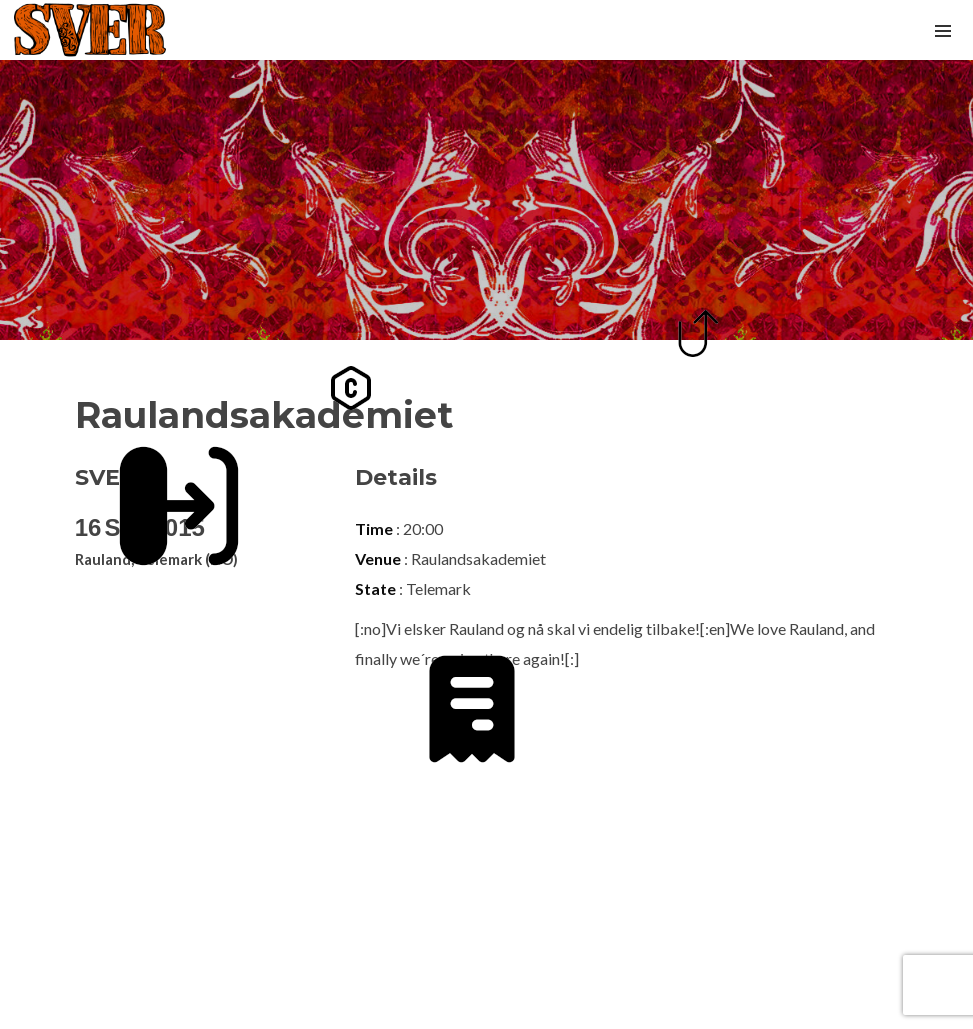  I want to click on indicates copyright status or protected content, so click(351, 388).